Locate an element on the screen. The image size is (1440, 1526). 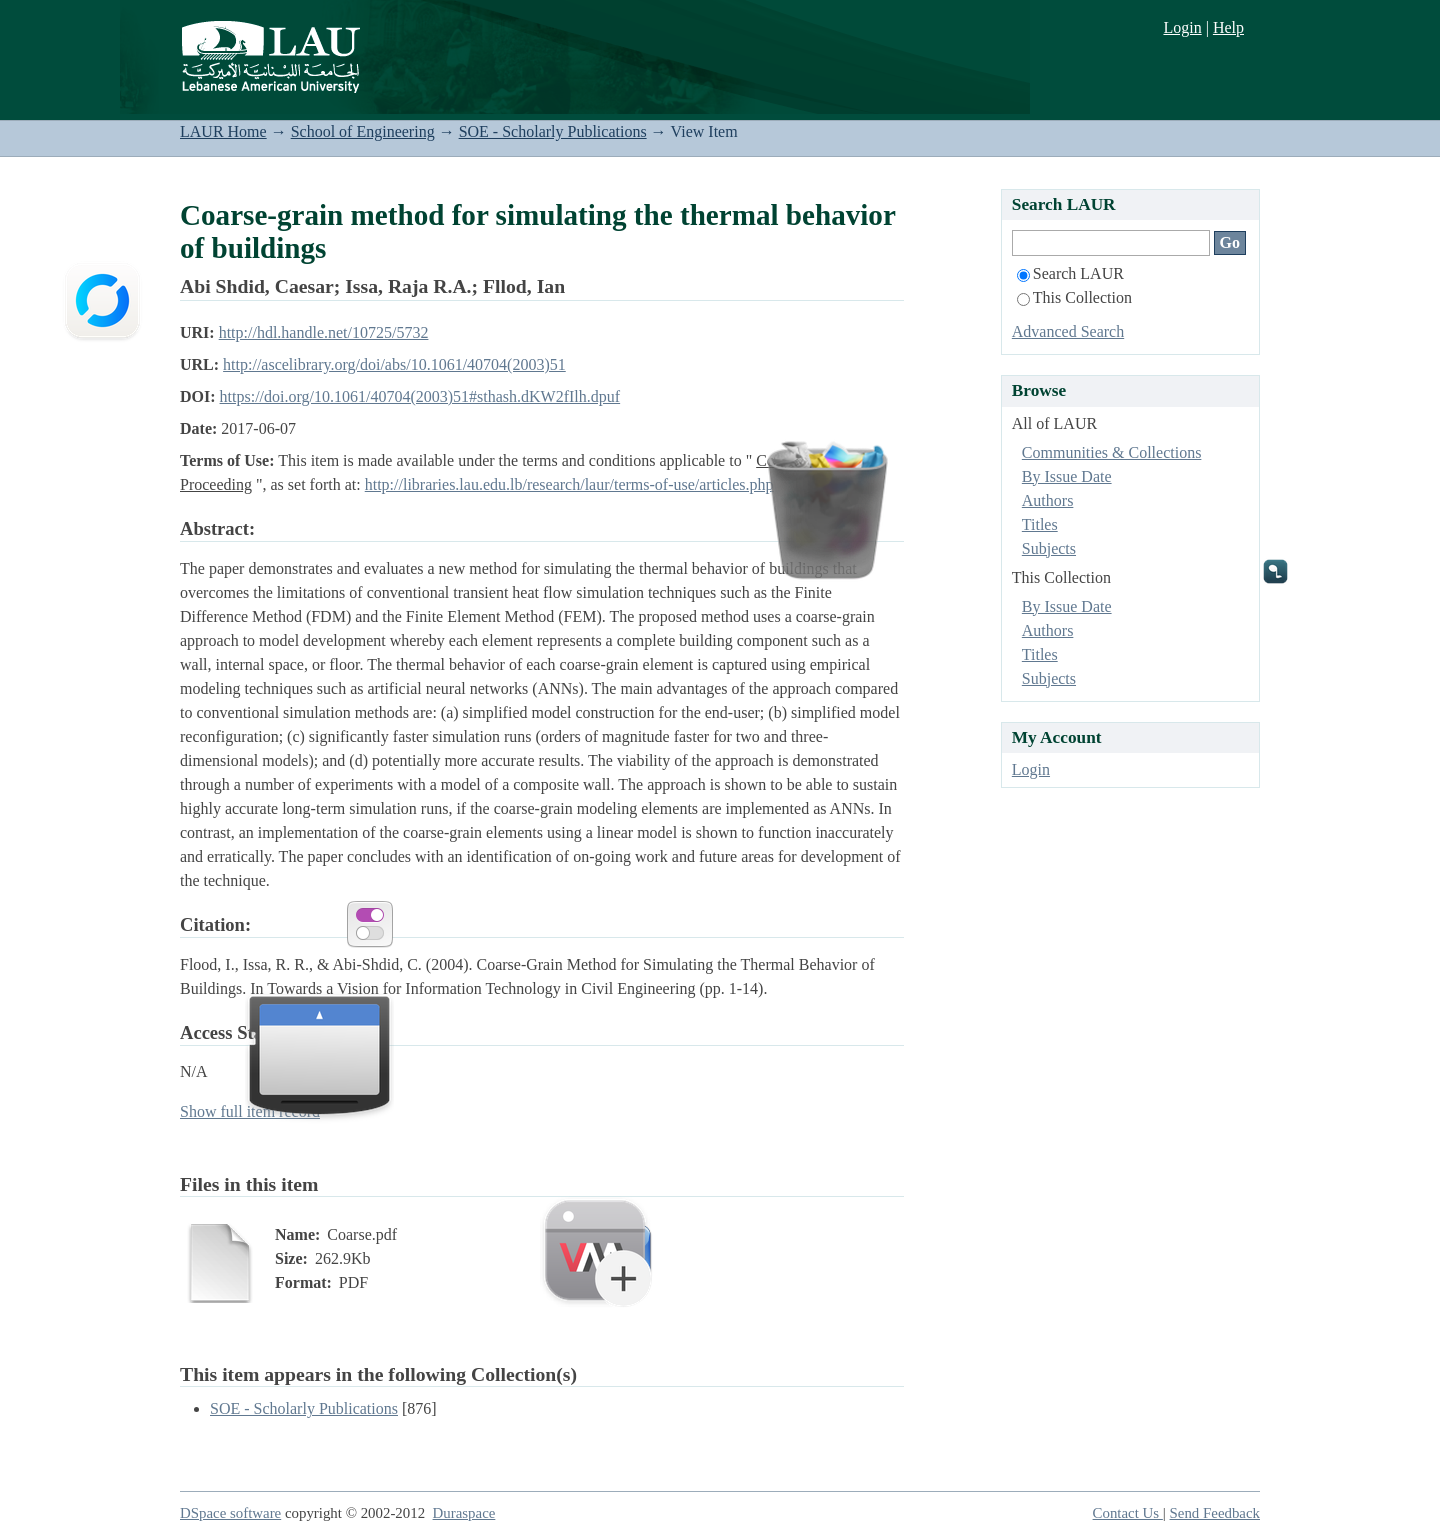
open rustdesk remote desktop application is located at coordinates (102, 300).